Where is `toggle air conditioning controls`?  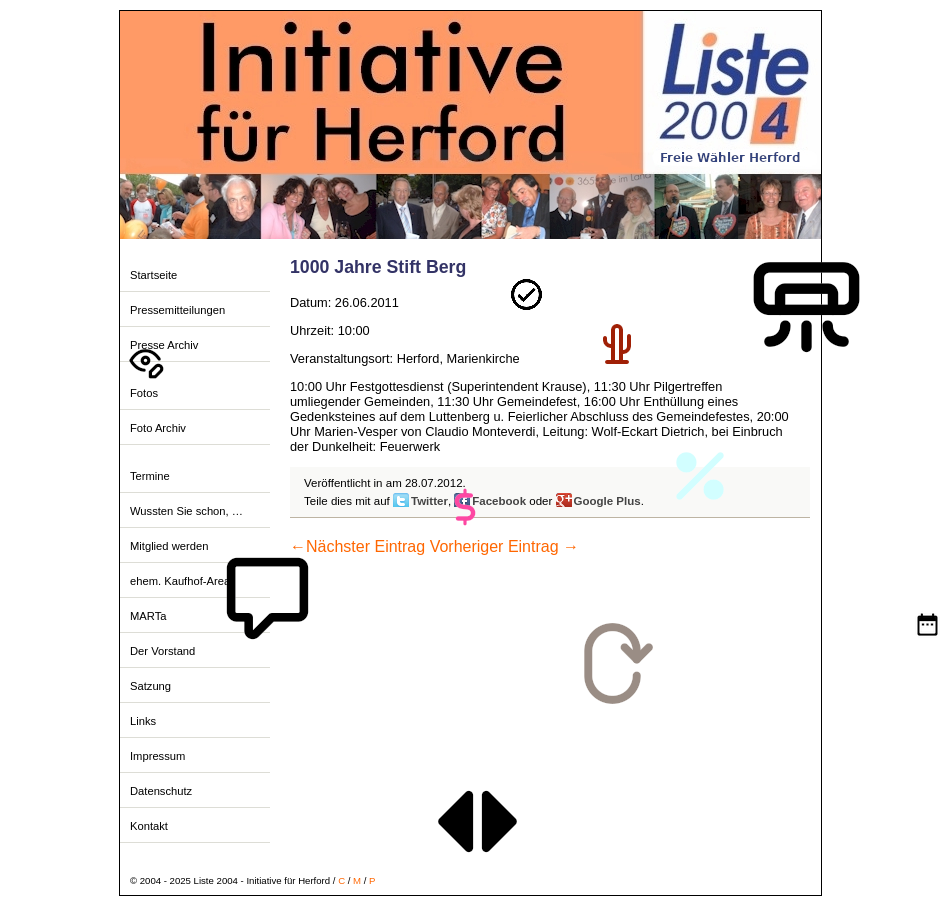 toggle air conditioning controls is located at coordinates (806, 304).